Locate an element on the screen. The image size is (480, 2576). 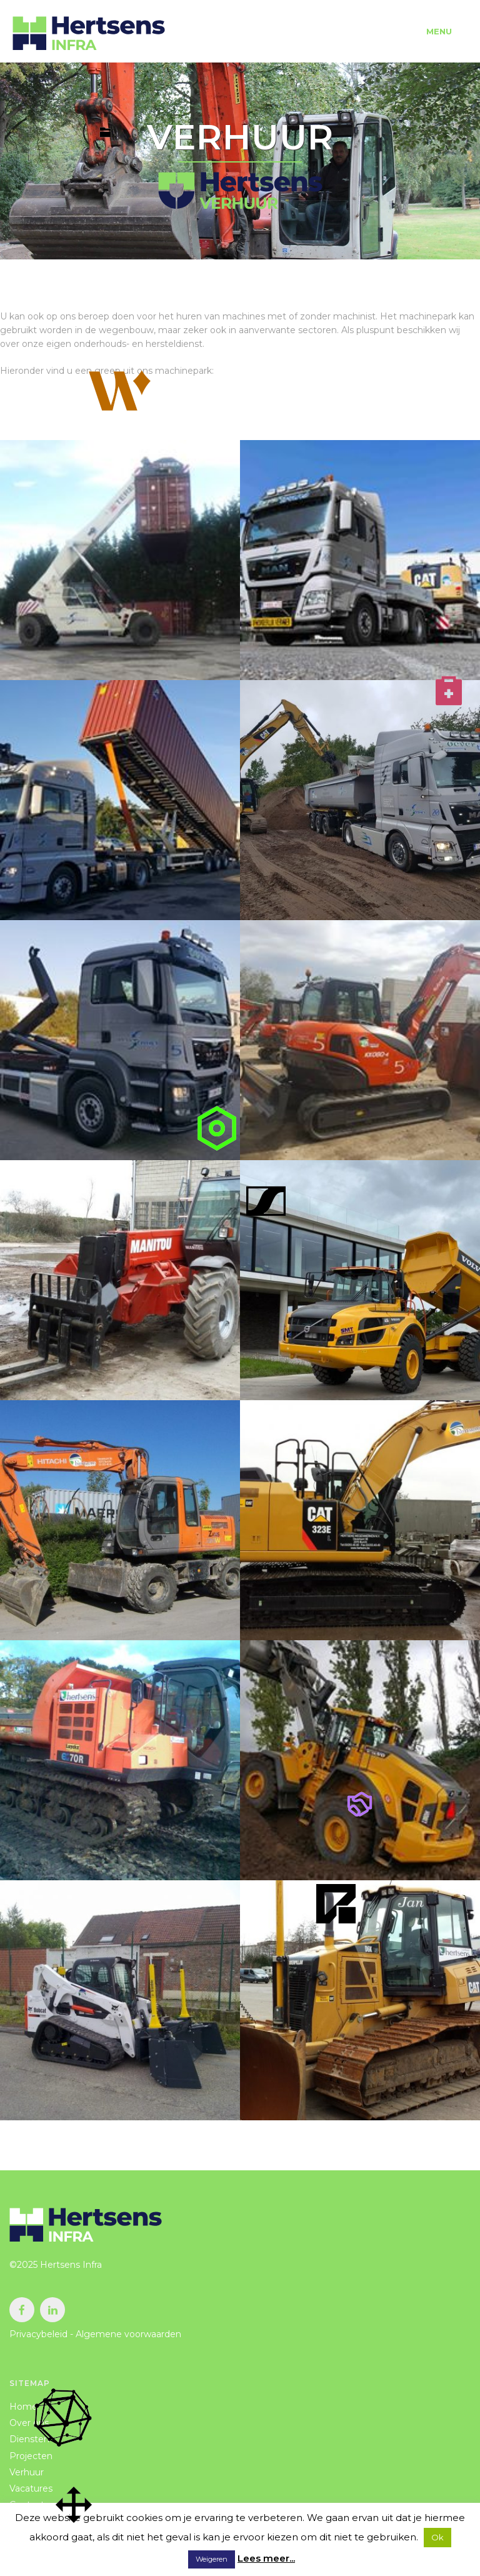
access settings or preferences is located at coordinates (217, 1128).